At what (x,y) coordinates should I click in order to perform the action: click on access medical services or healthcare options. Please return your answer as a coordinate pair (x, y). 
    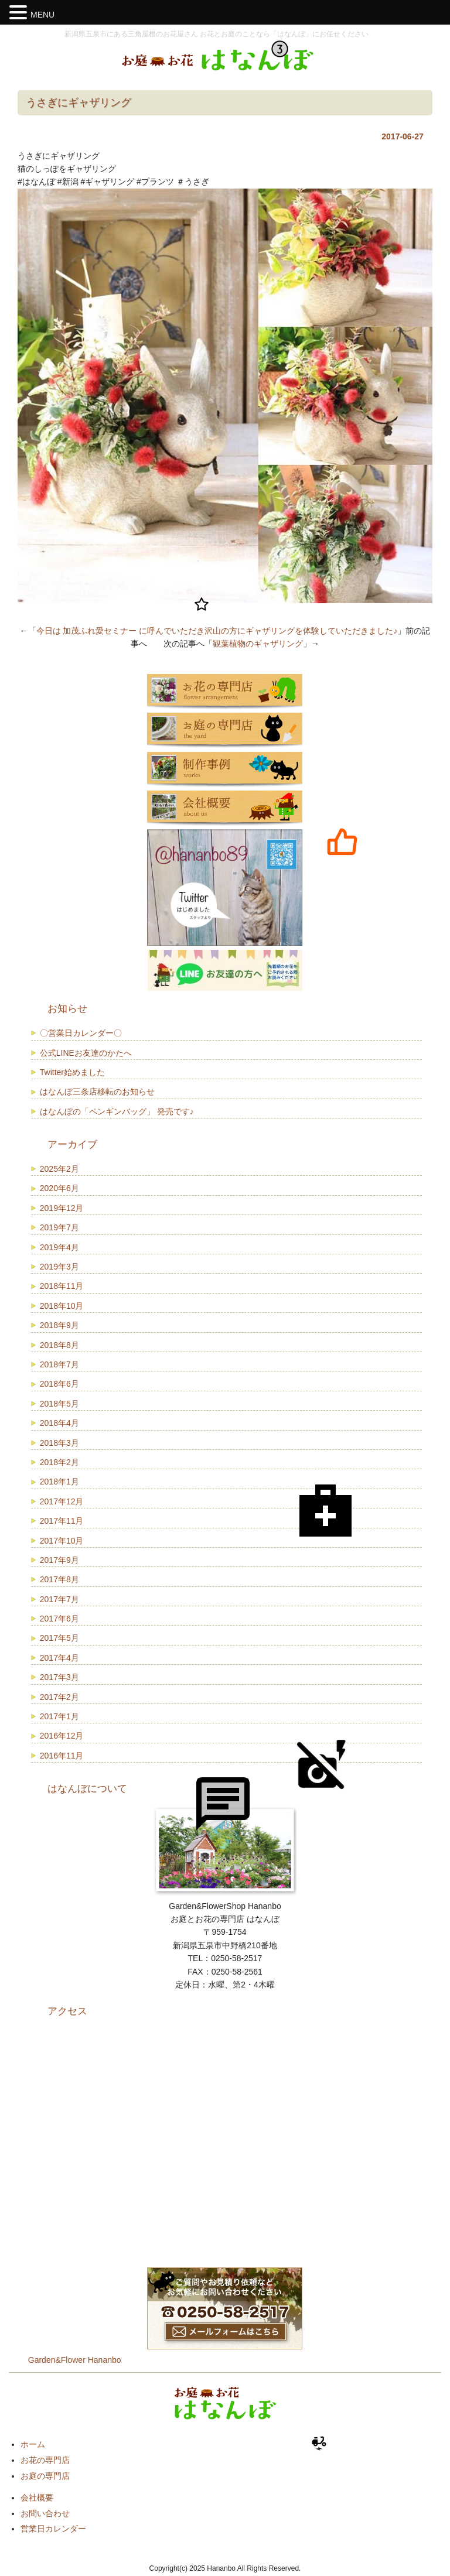
    Looking at the image, I should click on (325, 1510).